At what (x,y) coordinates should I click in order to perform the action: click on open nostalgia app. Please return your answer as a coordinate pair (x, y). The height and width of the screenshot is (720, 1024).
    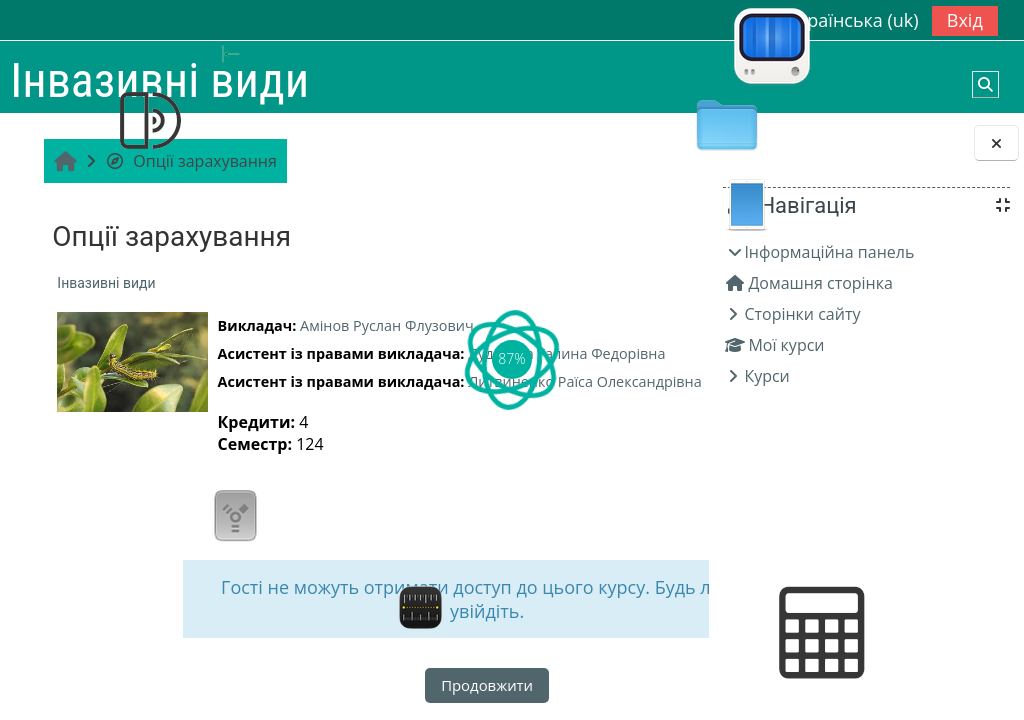
    Looking at the image, I should click on (772, 46).